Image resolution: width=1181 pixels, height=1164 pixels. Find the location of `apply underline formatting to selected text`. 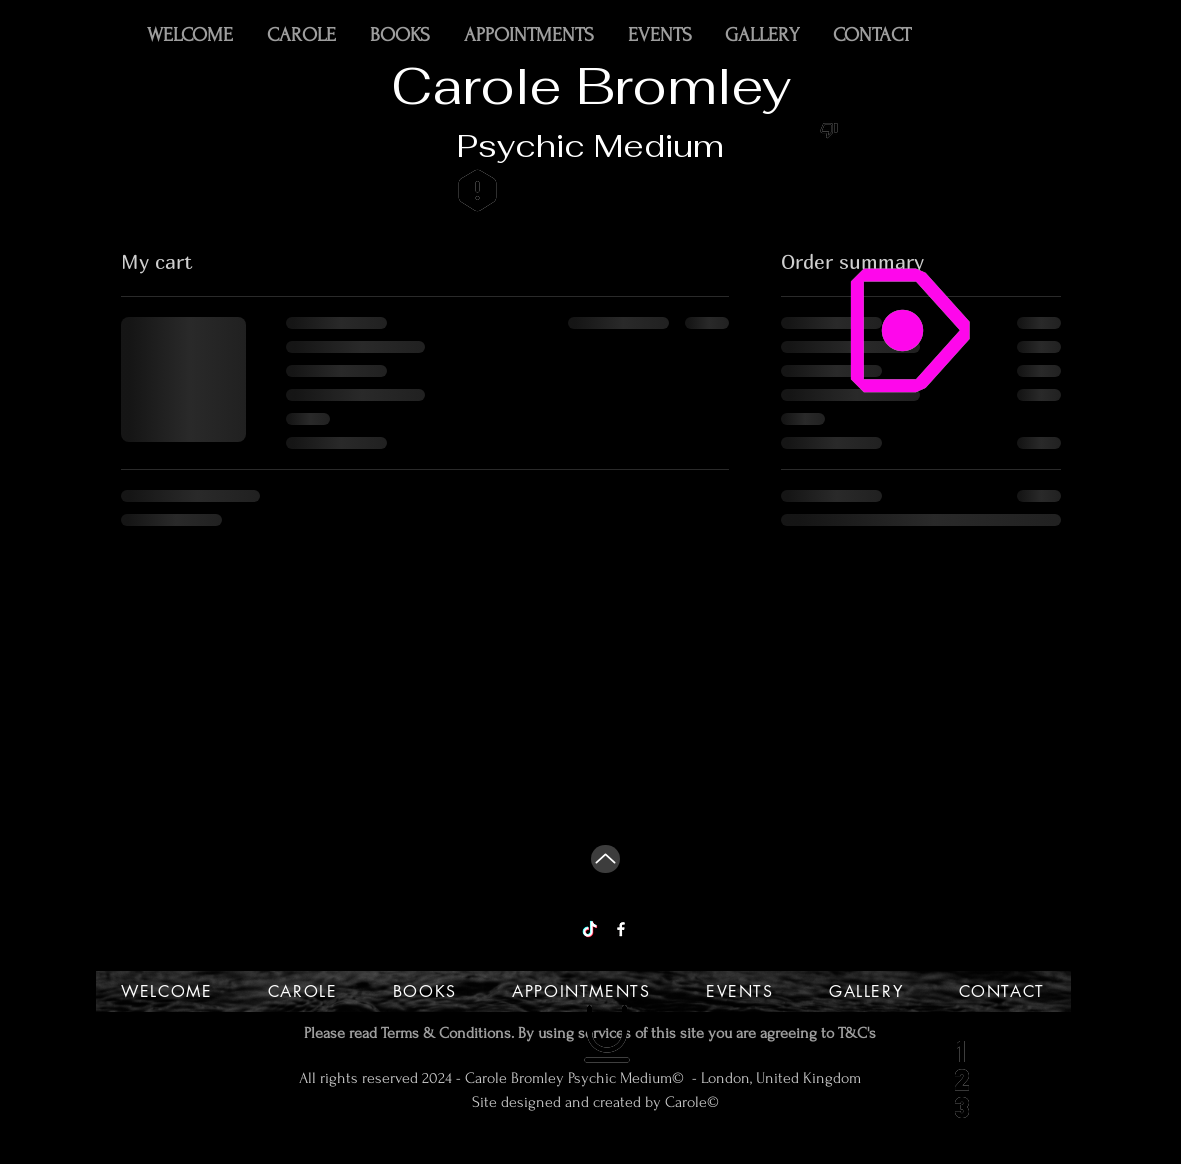

apply underline formatting to selected text is located at coordinates (607, 1030).